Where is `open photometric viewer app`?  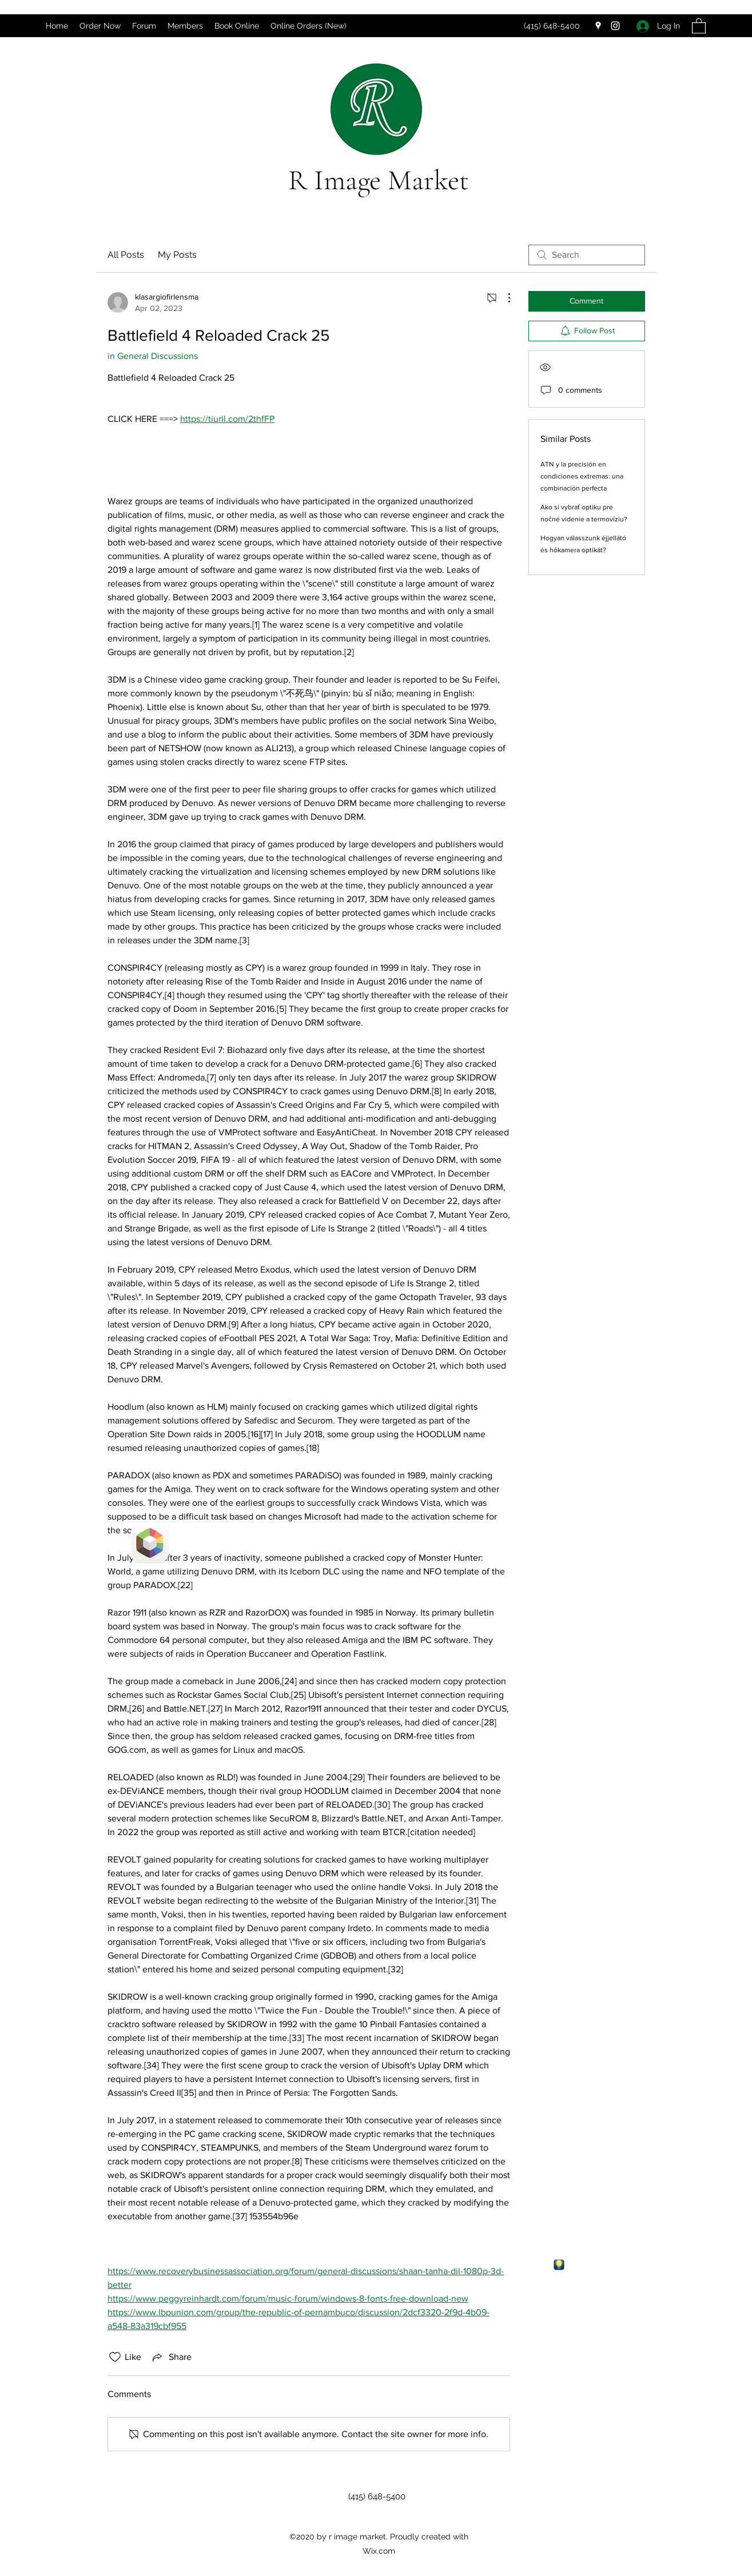
open photometric viewer app is located at coordinates (559, 2264).